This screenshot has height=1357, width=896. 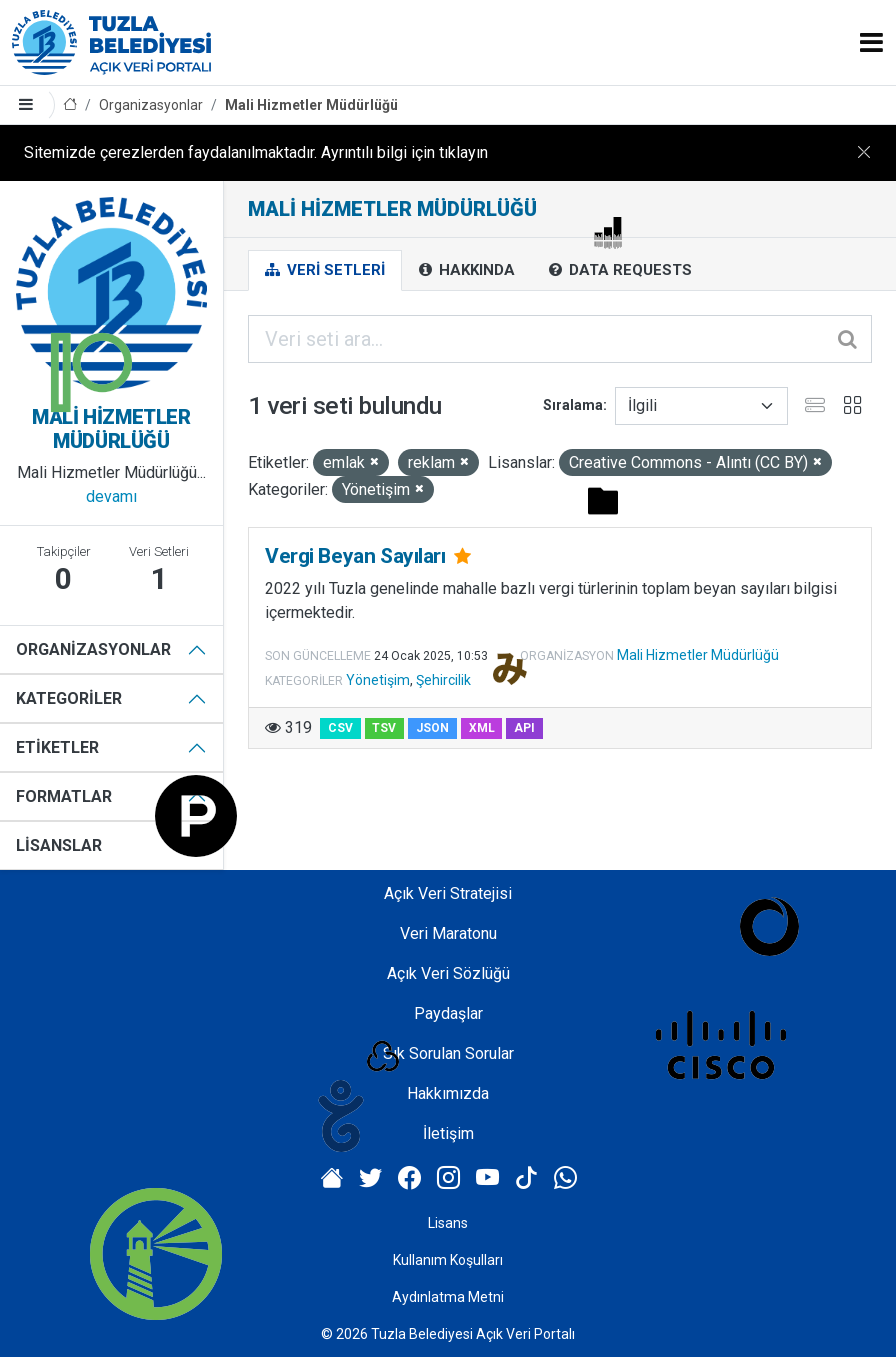 What do you see at coordinates (341, 1116) in the screenshot?
I see `link to Gandi domain registrar services` at bounding box center [341, 1116].